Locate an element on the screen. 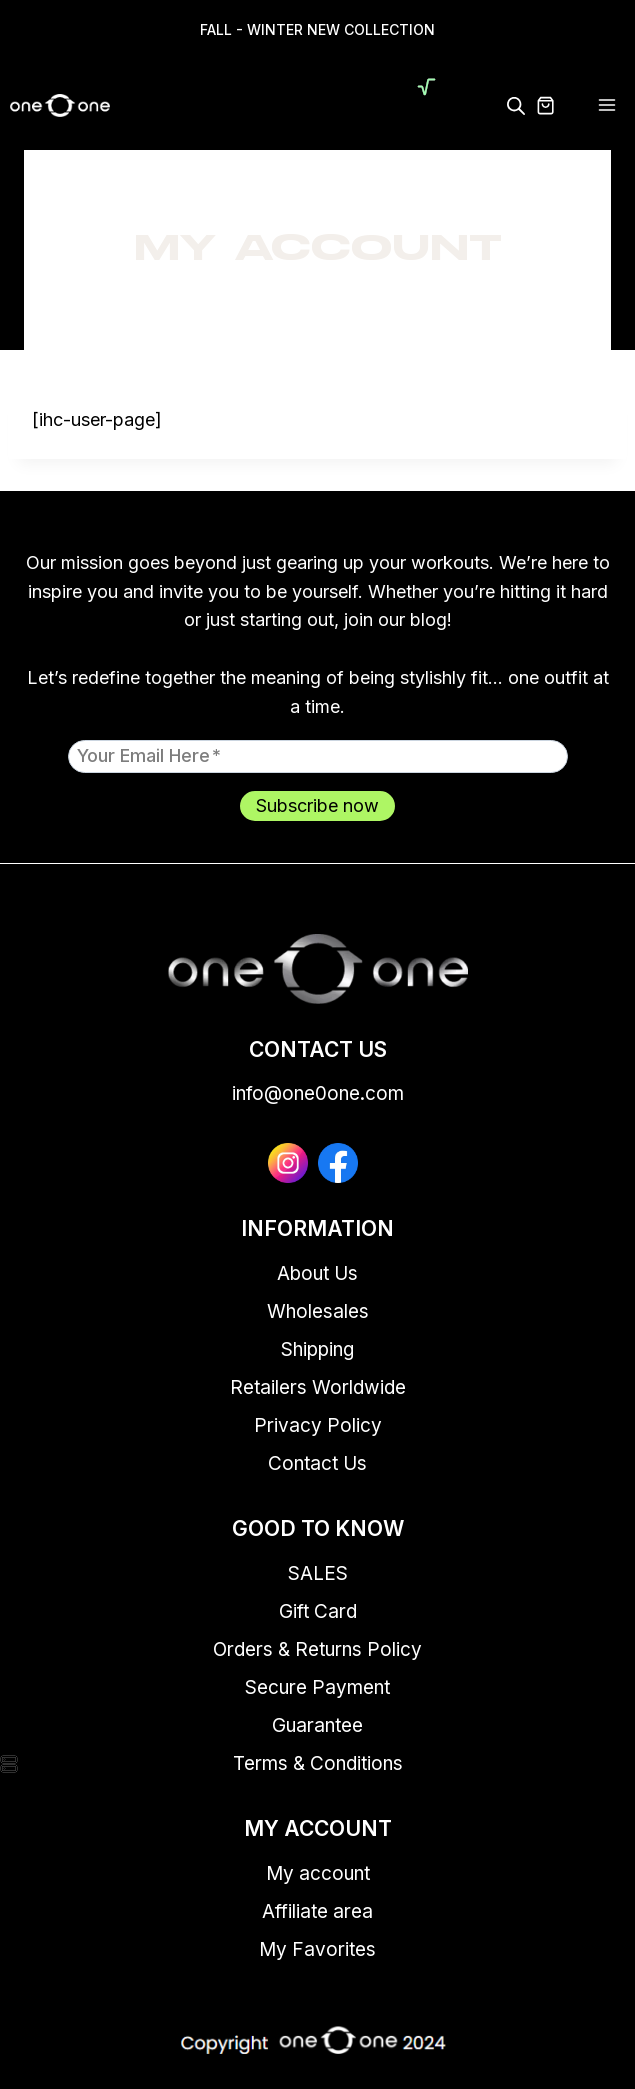 The image size is (635, 2089). access server settings or management is located at coordinates (9, 1764).